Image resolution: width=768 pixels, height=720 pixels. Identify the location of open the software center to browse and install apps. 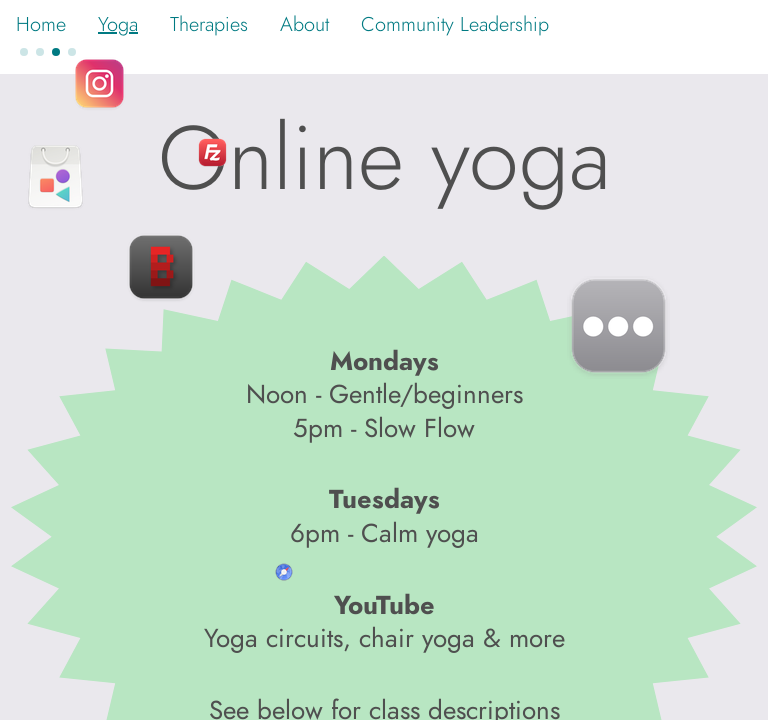
(55, 176).